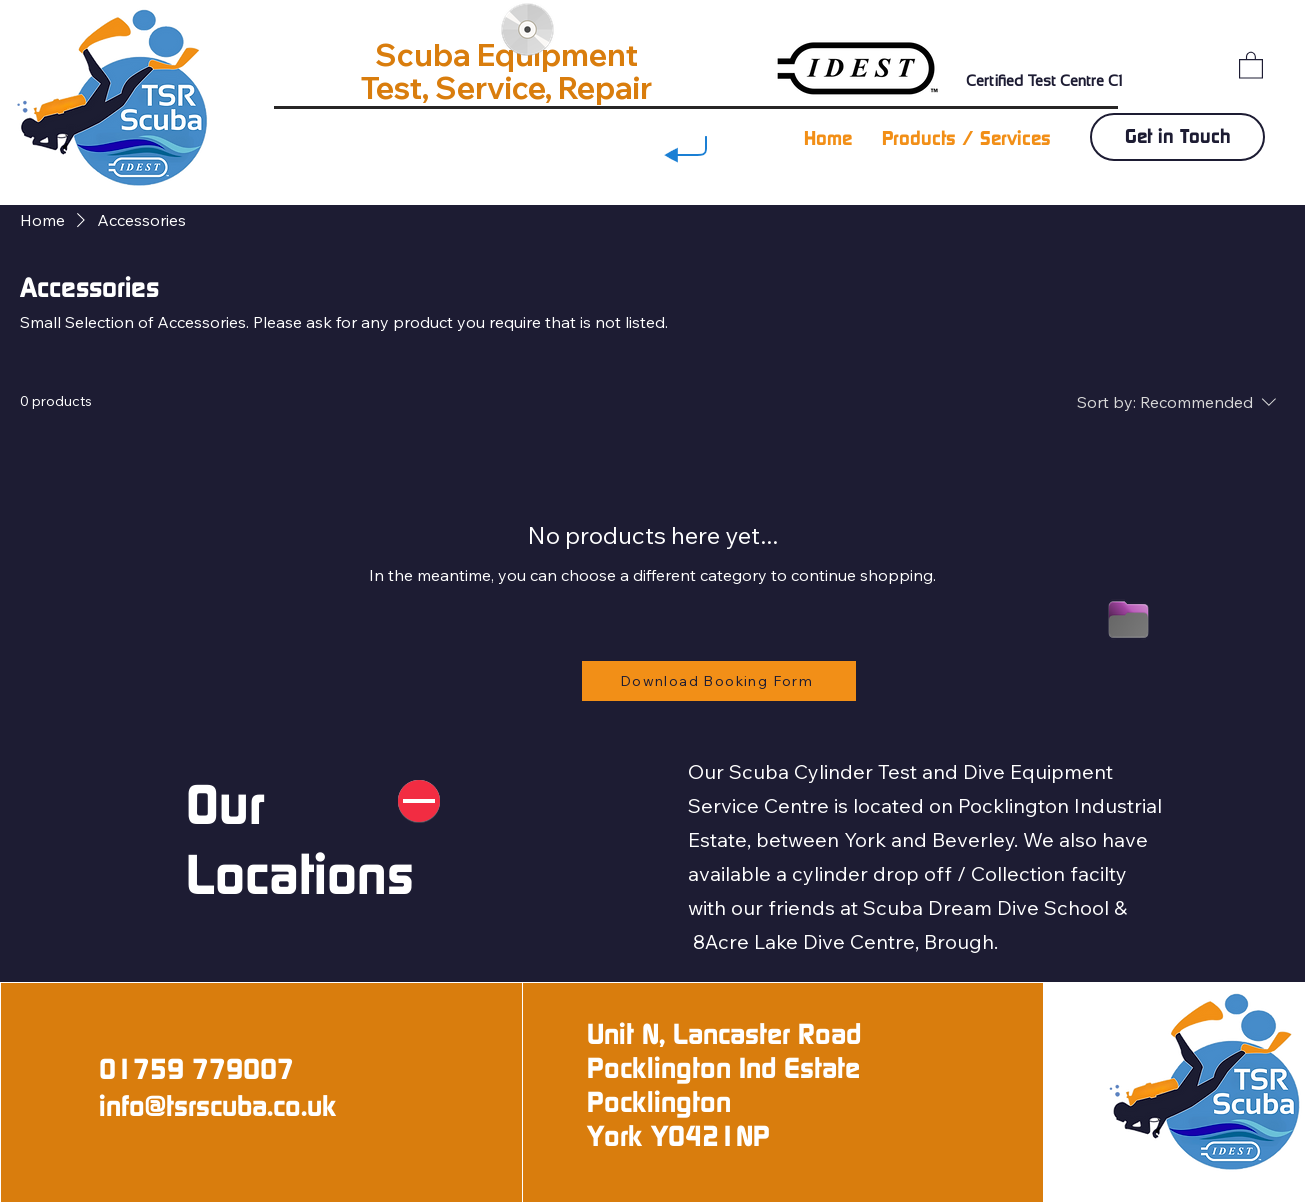 The height and width of the screenshot is (1203, 1305). What do you see at coordinates (685, 146) in the screenshot?
I see `reply to an email message` at bounding box center [685, 146].